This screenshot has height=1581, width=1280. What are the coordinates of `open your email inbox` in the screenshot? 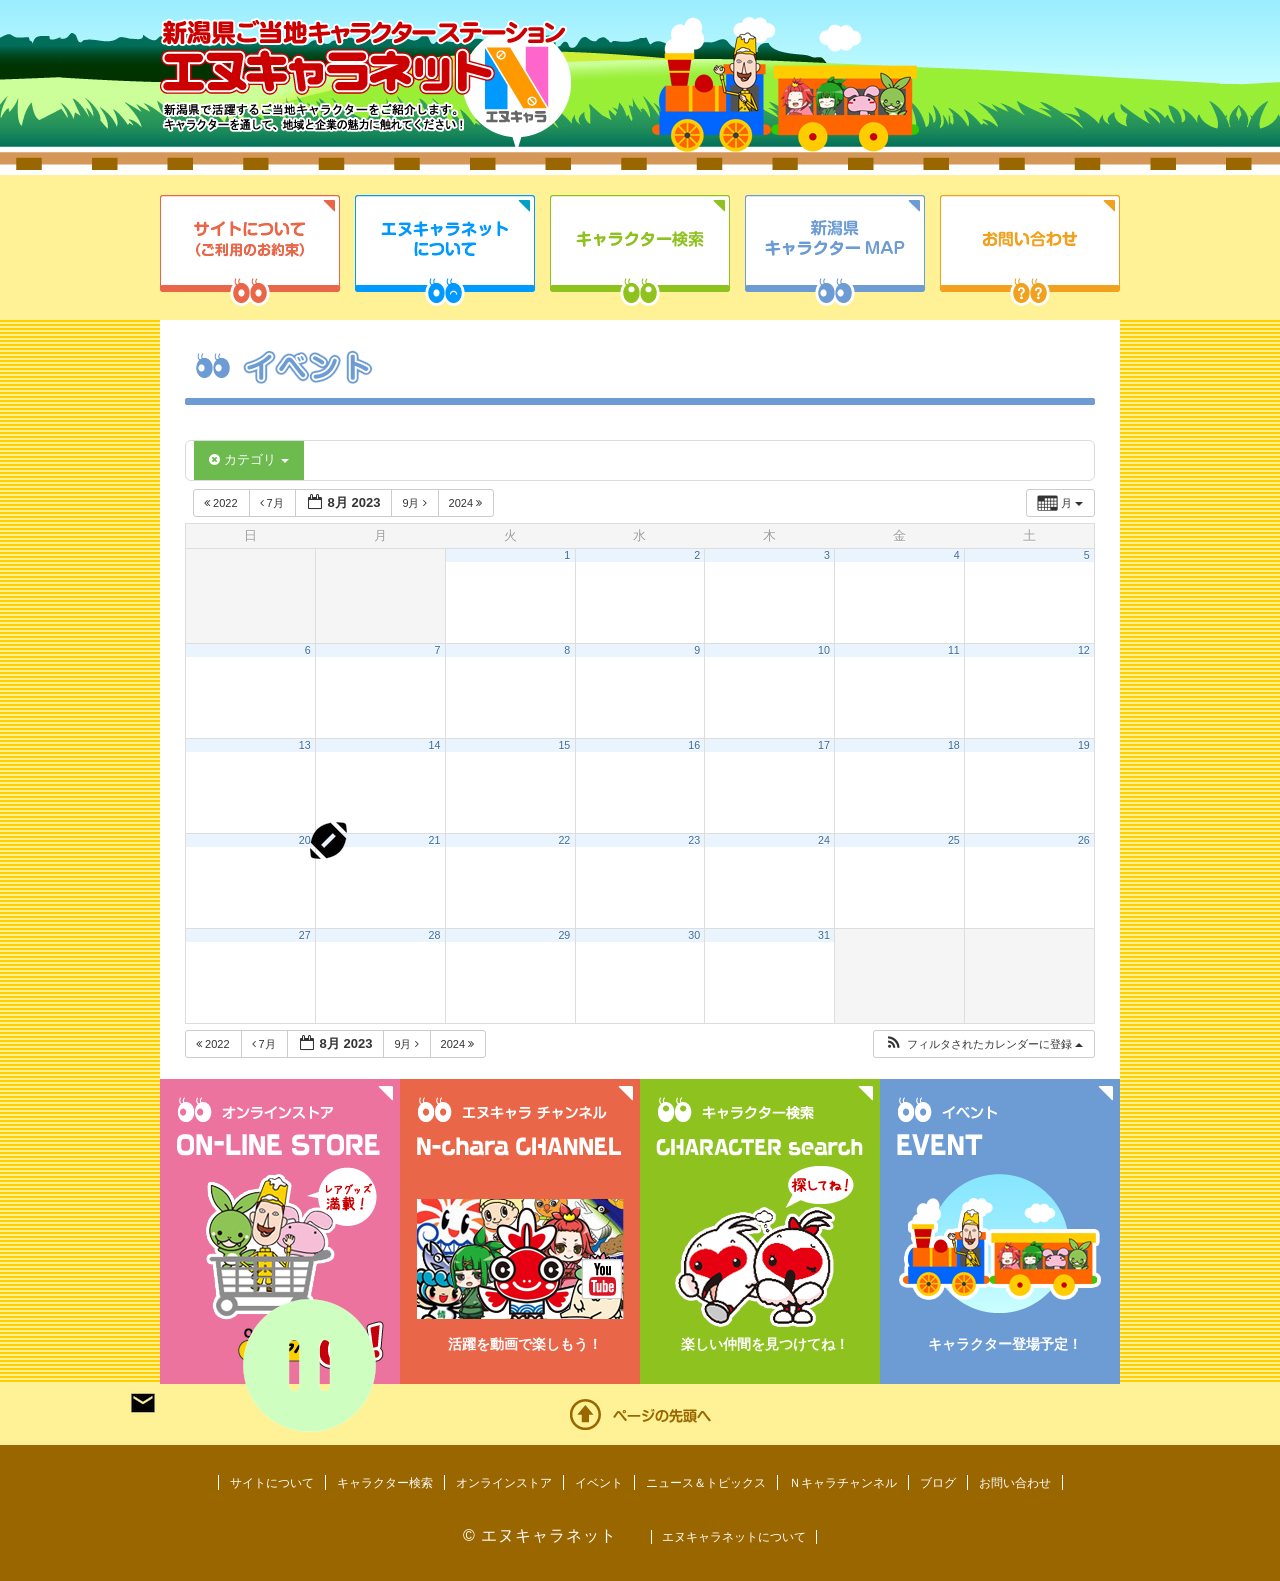 It's located at (143, 1403).